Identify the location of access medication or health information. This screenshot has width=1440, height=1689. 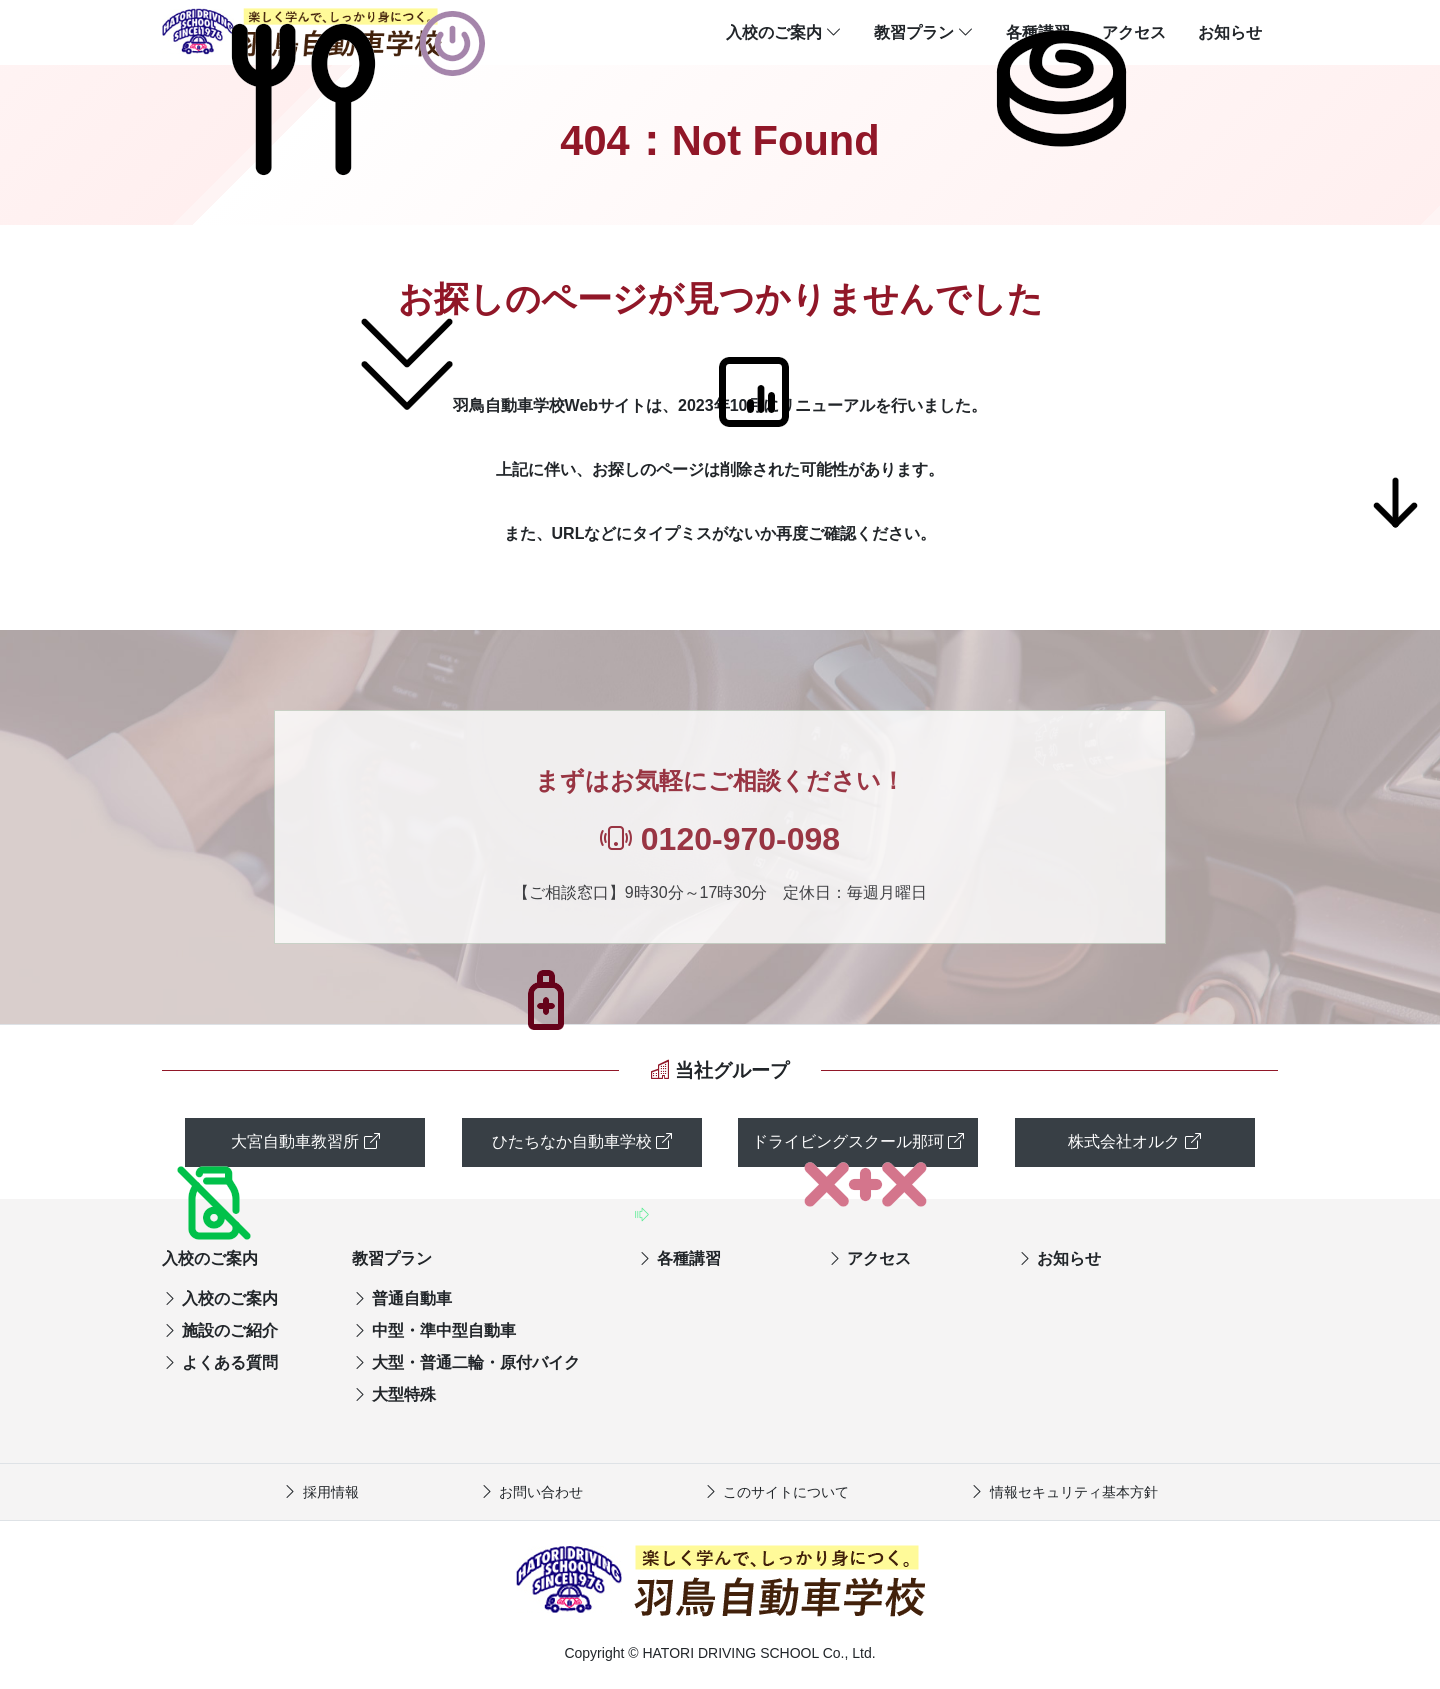
(546, 1000).